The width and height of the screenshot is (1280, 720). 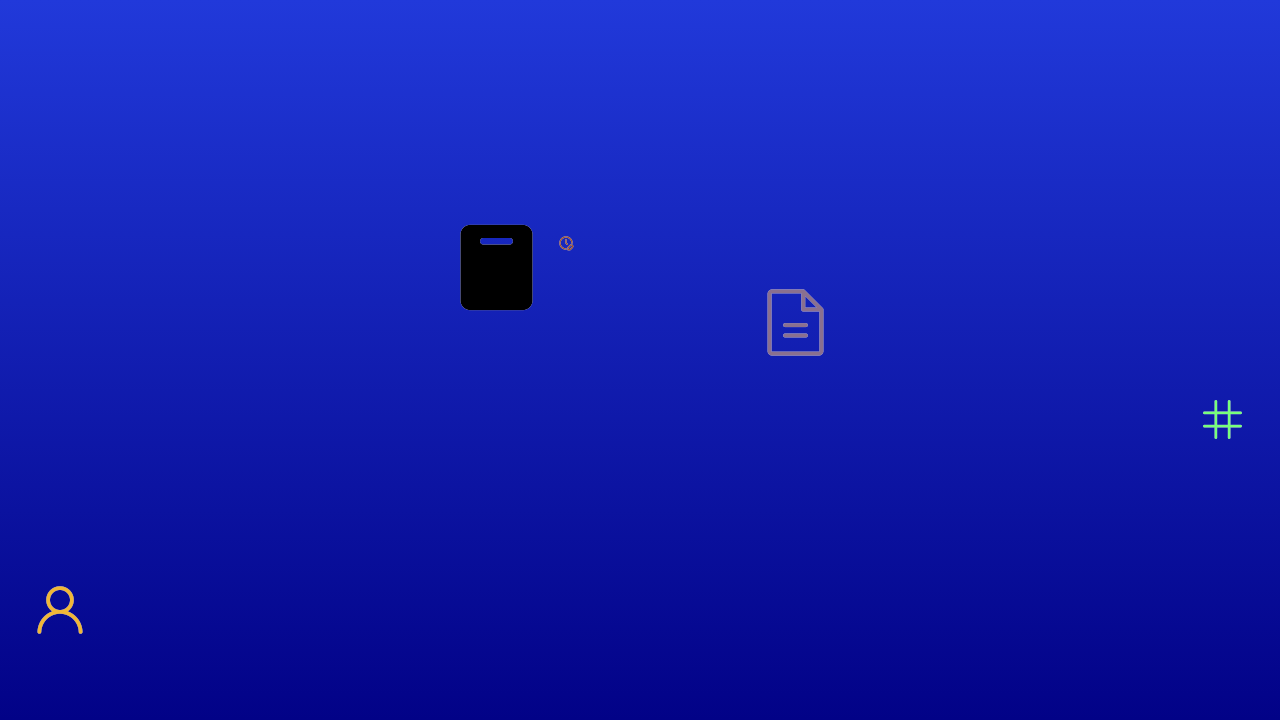 I want to click on edit a scheduled time or event, so click(x=566, y=243).